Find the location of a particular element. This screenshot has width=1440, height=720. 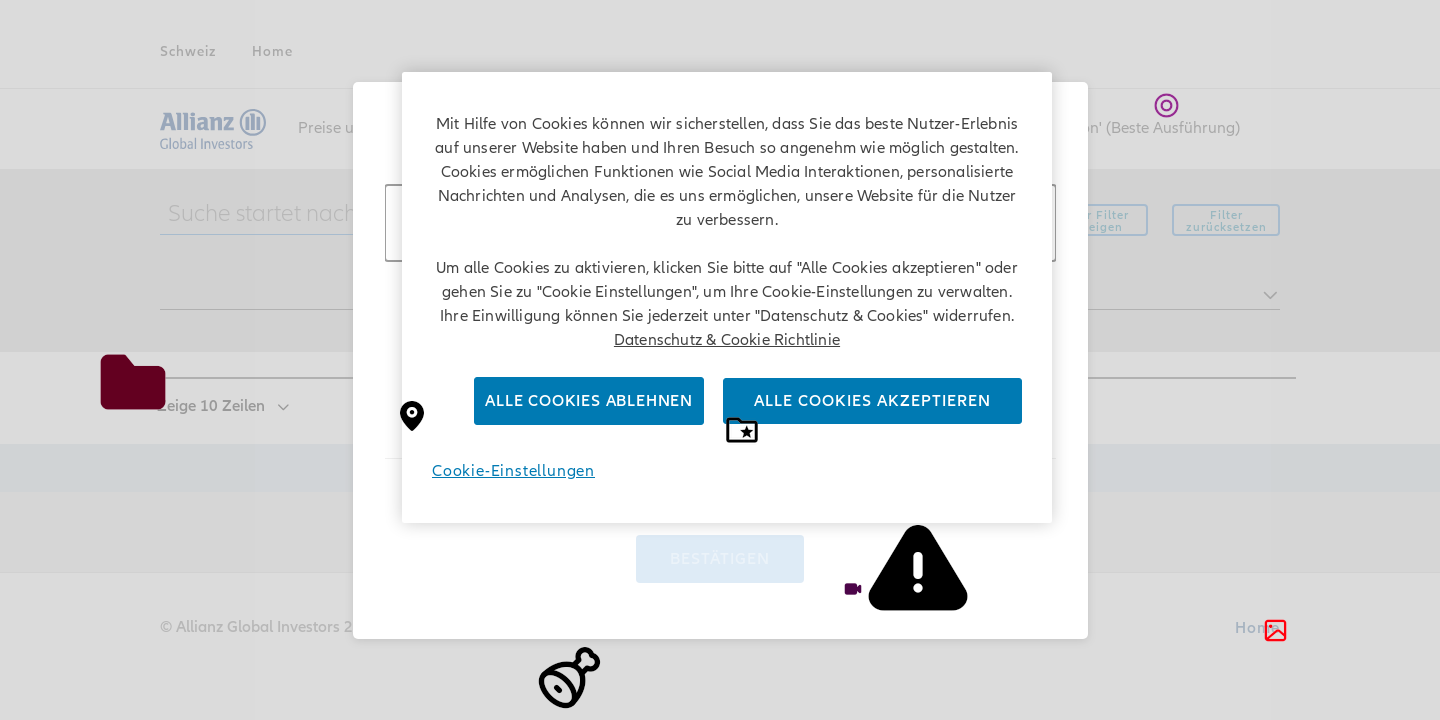

access your starred or favorite files is located at coordinates (742, 430).